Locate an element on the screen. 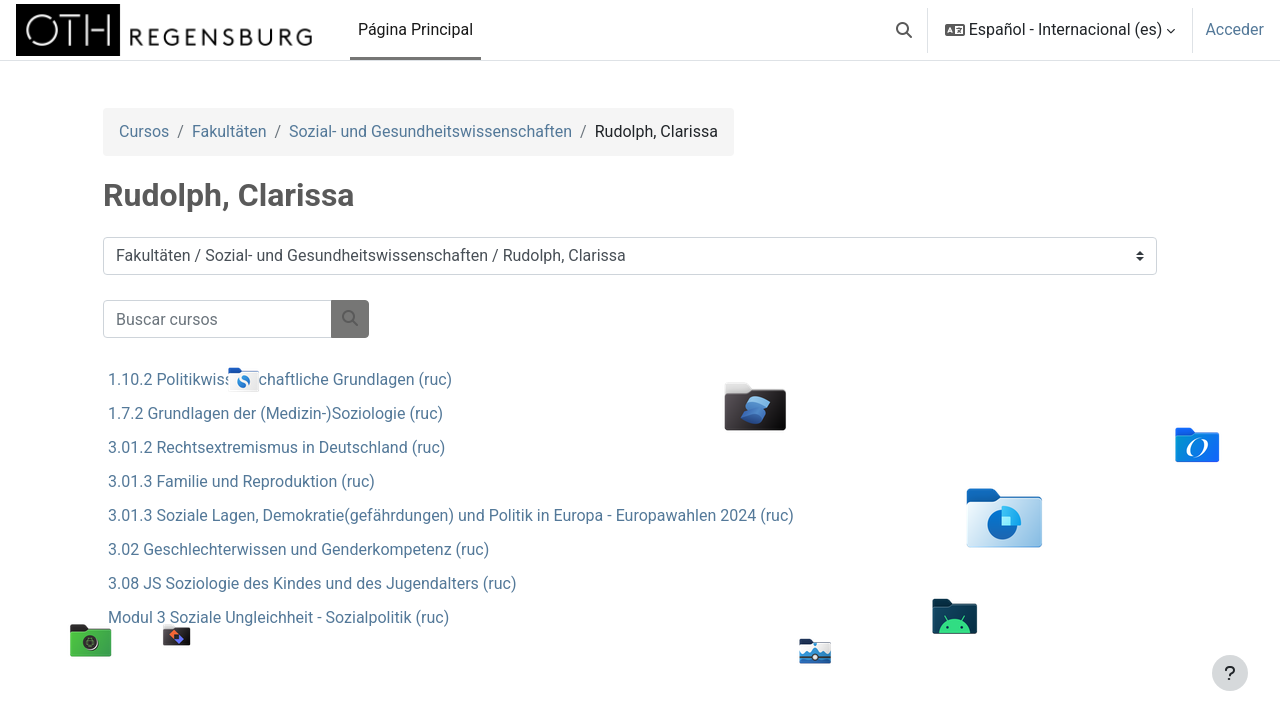 This screenshot has height=723, width=1280. folder for pokémon dive ball themed content is located at coordinates (815, 652).